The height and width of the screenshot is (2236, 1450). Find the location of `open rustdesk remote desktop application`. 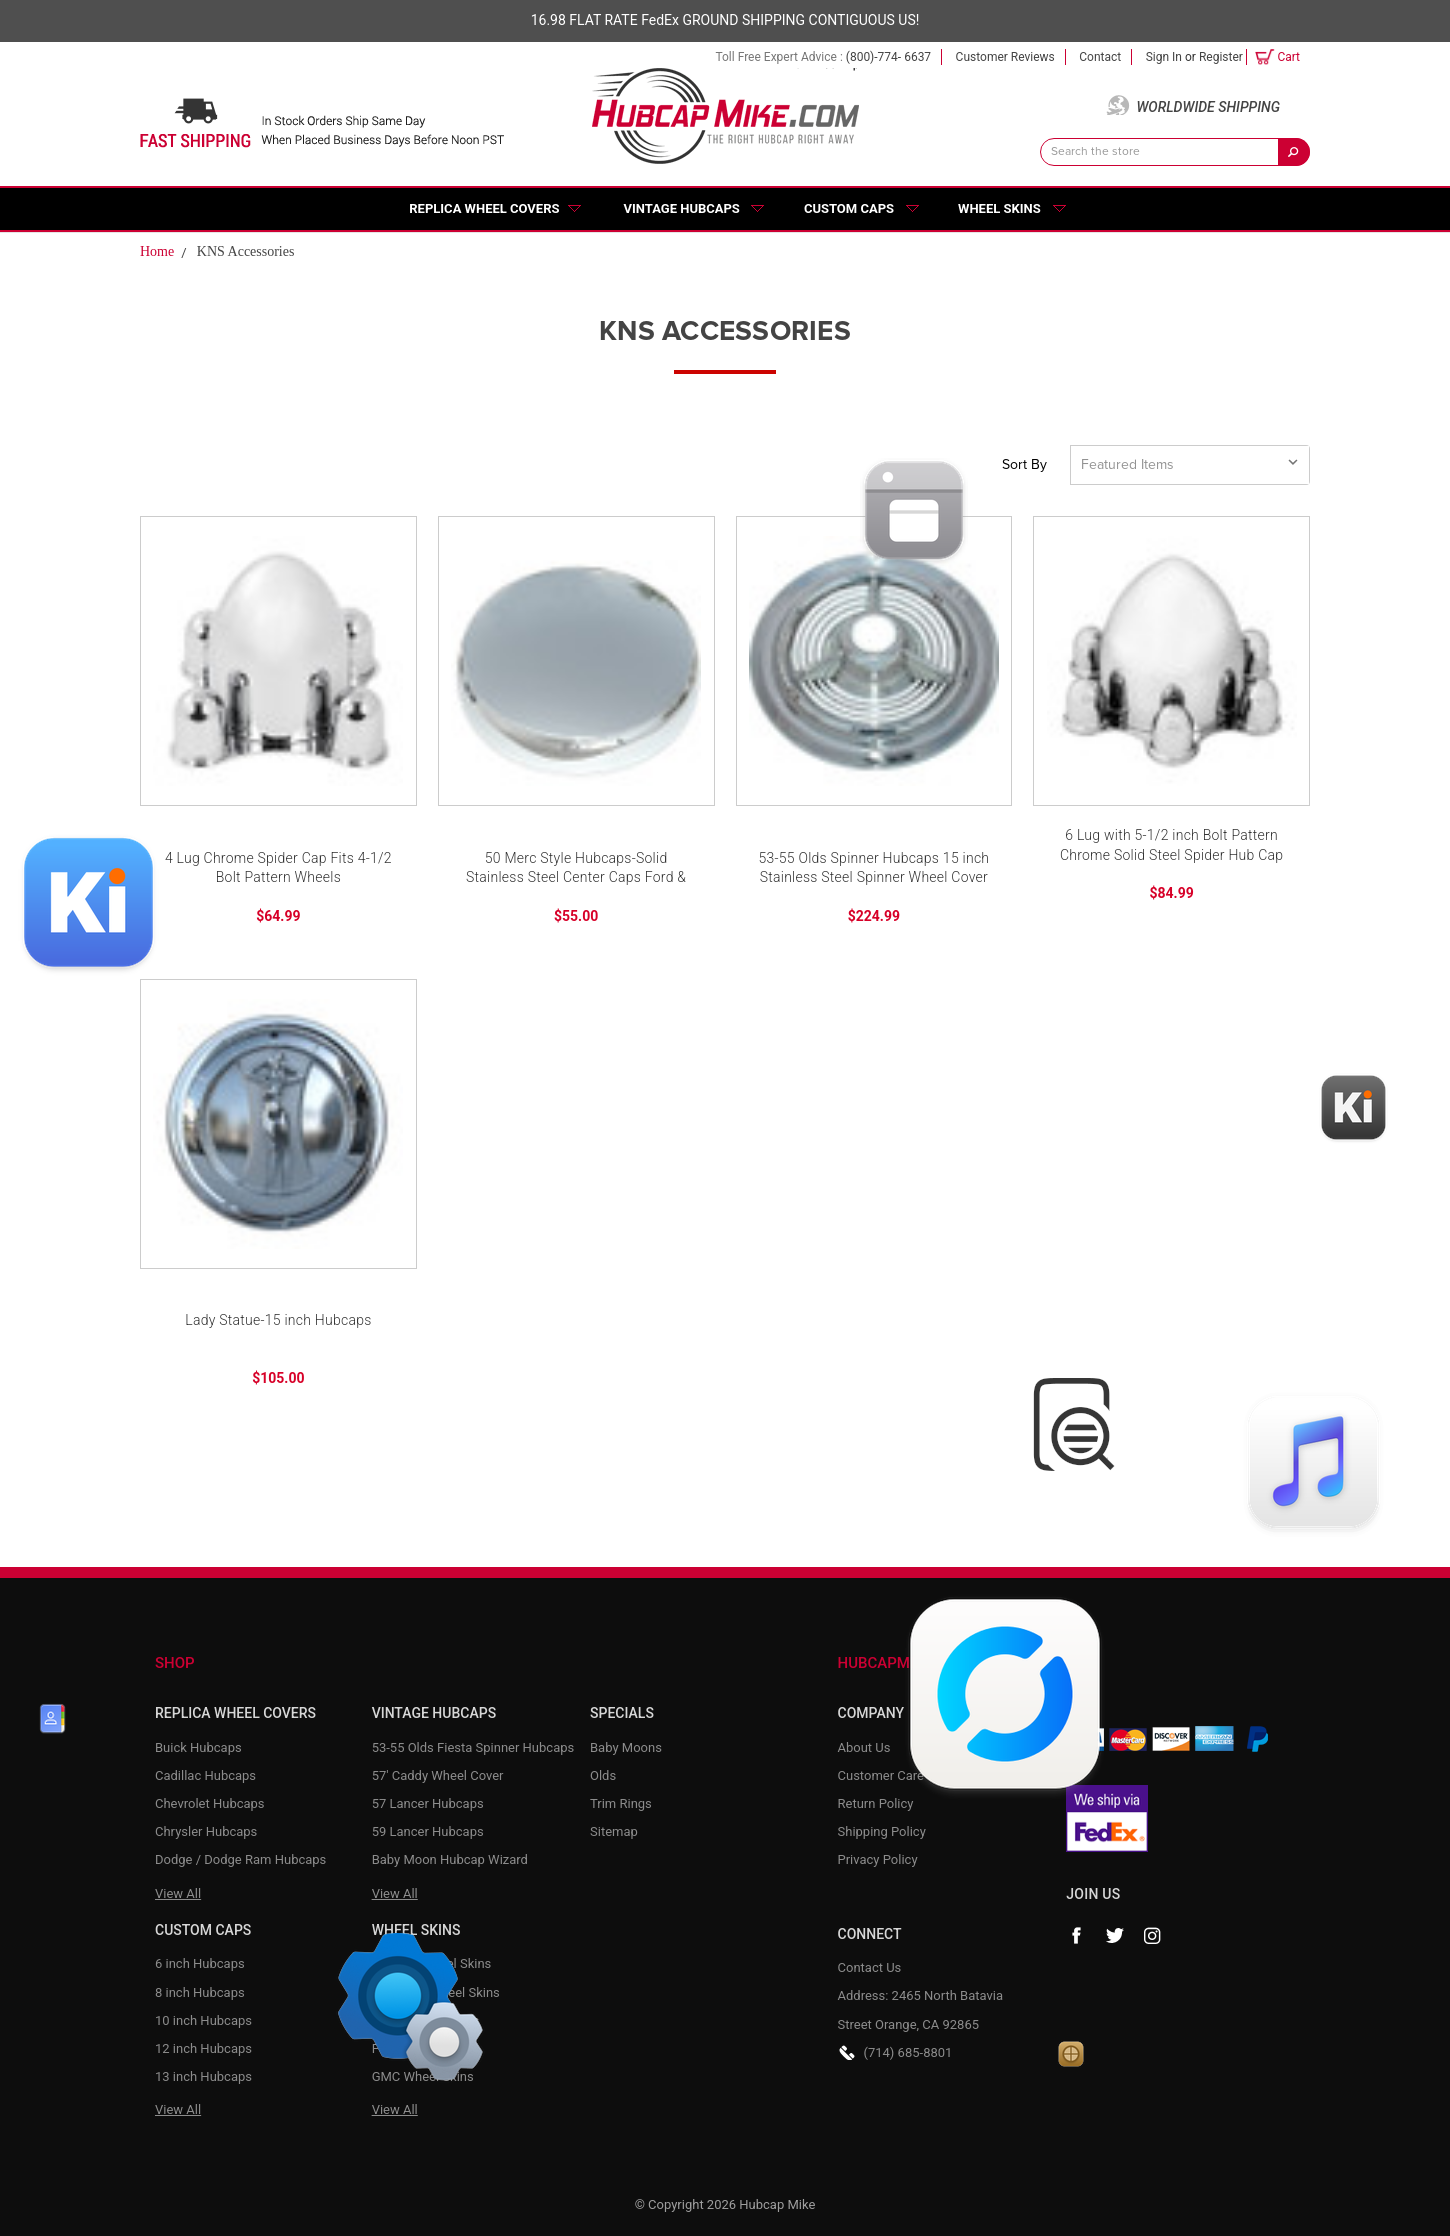

open rustdesk remote desktop application is located at coordinates (1005, 1694).